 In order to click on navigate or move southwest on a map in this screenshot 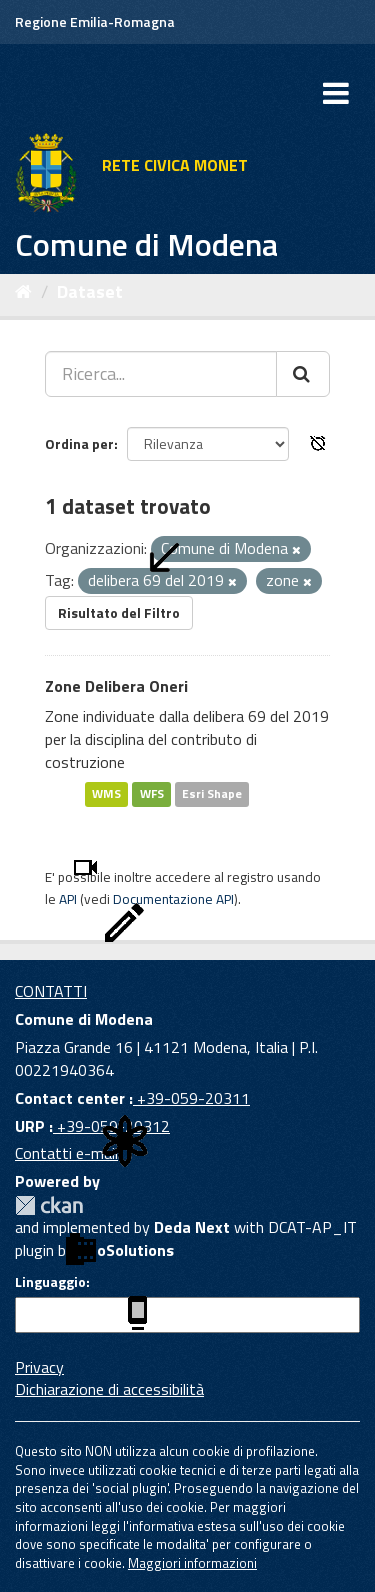, I will do `click(164, 558)`.